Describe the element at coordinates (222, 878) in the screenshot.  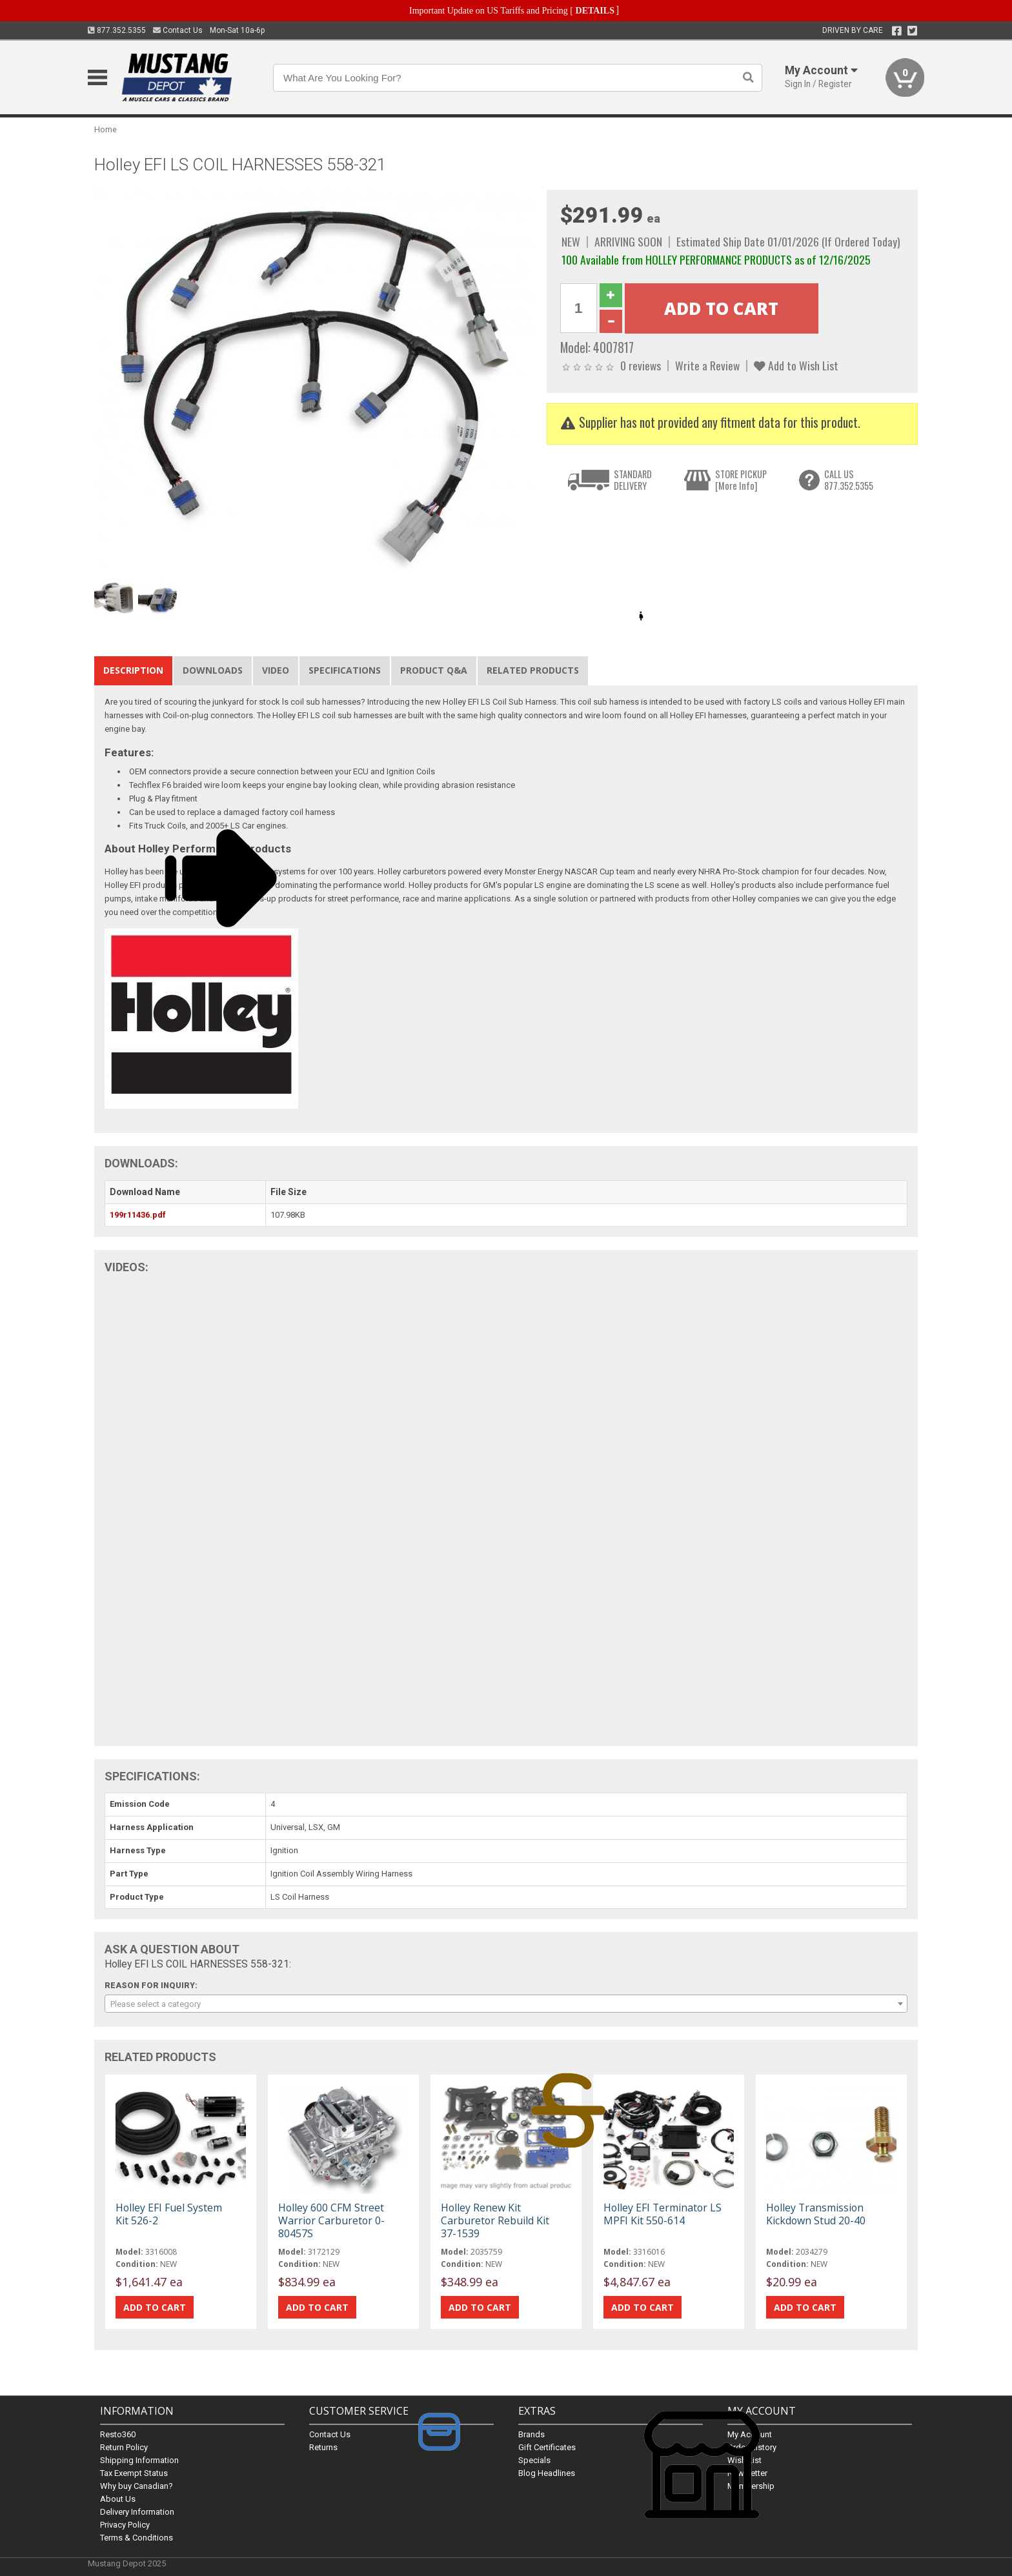
I see `skip to end or last item` at that location.